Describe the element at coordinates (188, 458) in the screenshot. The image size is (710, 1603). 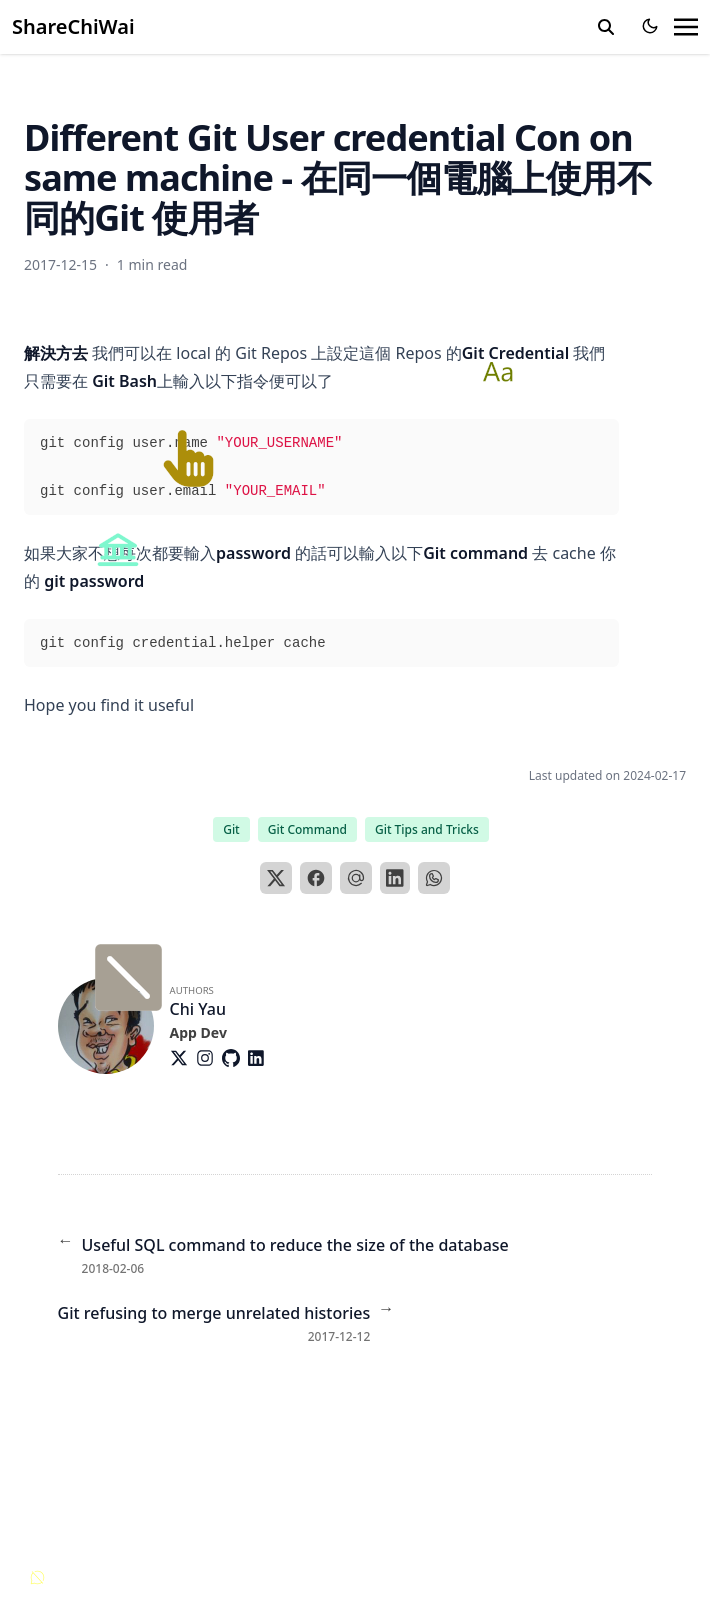
I see `tap or click to select` at that location.